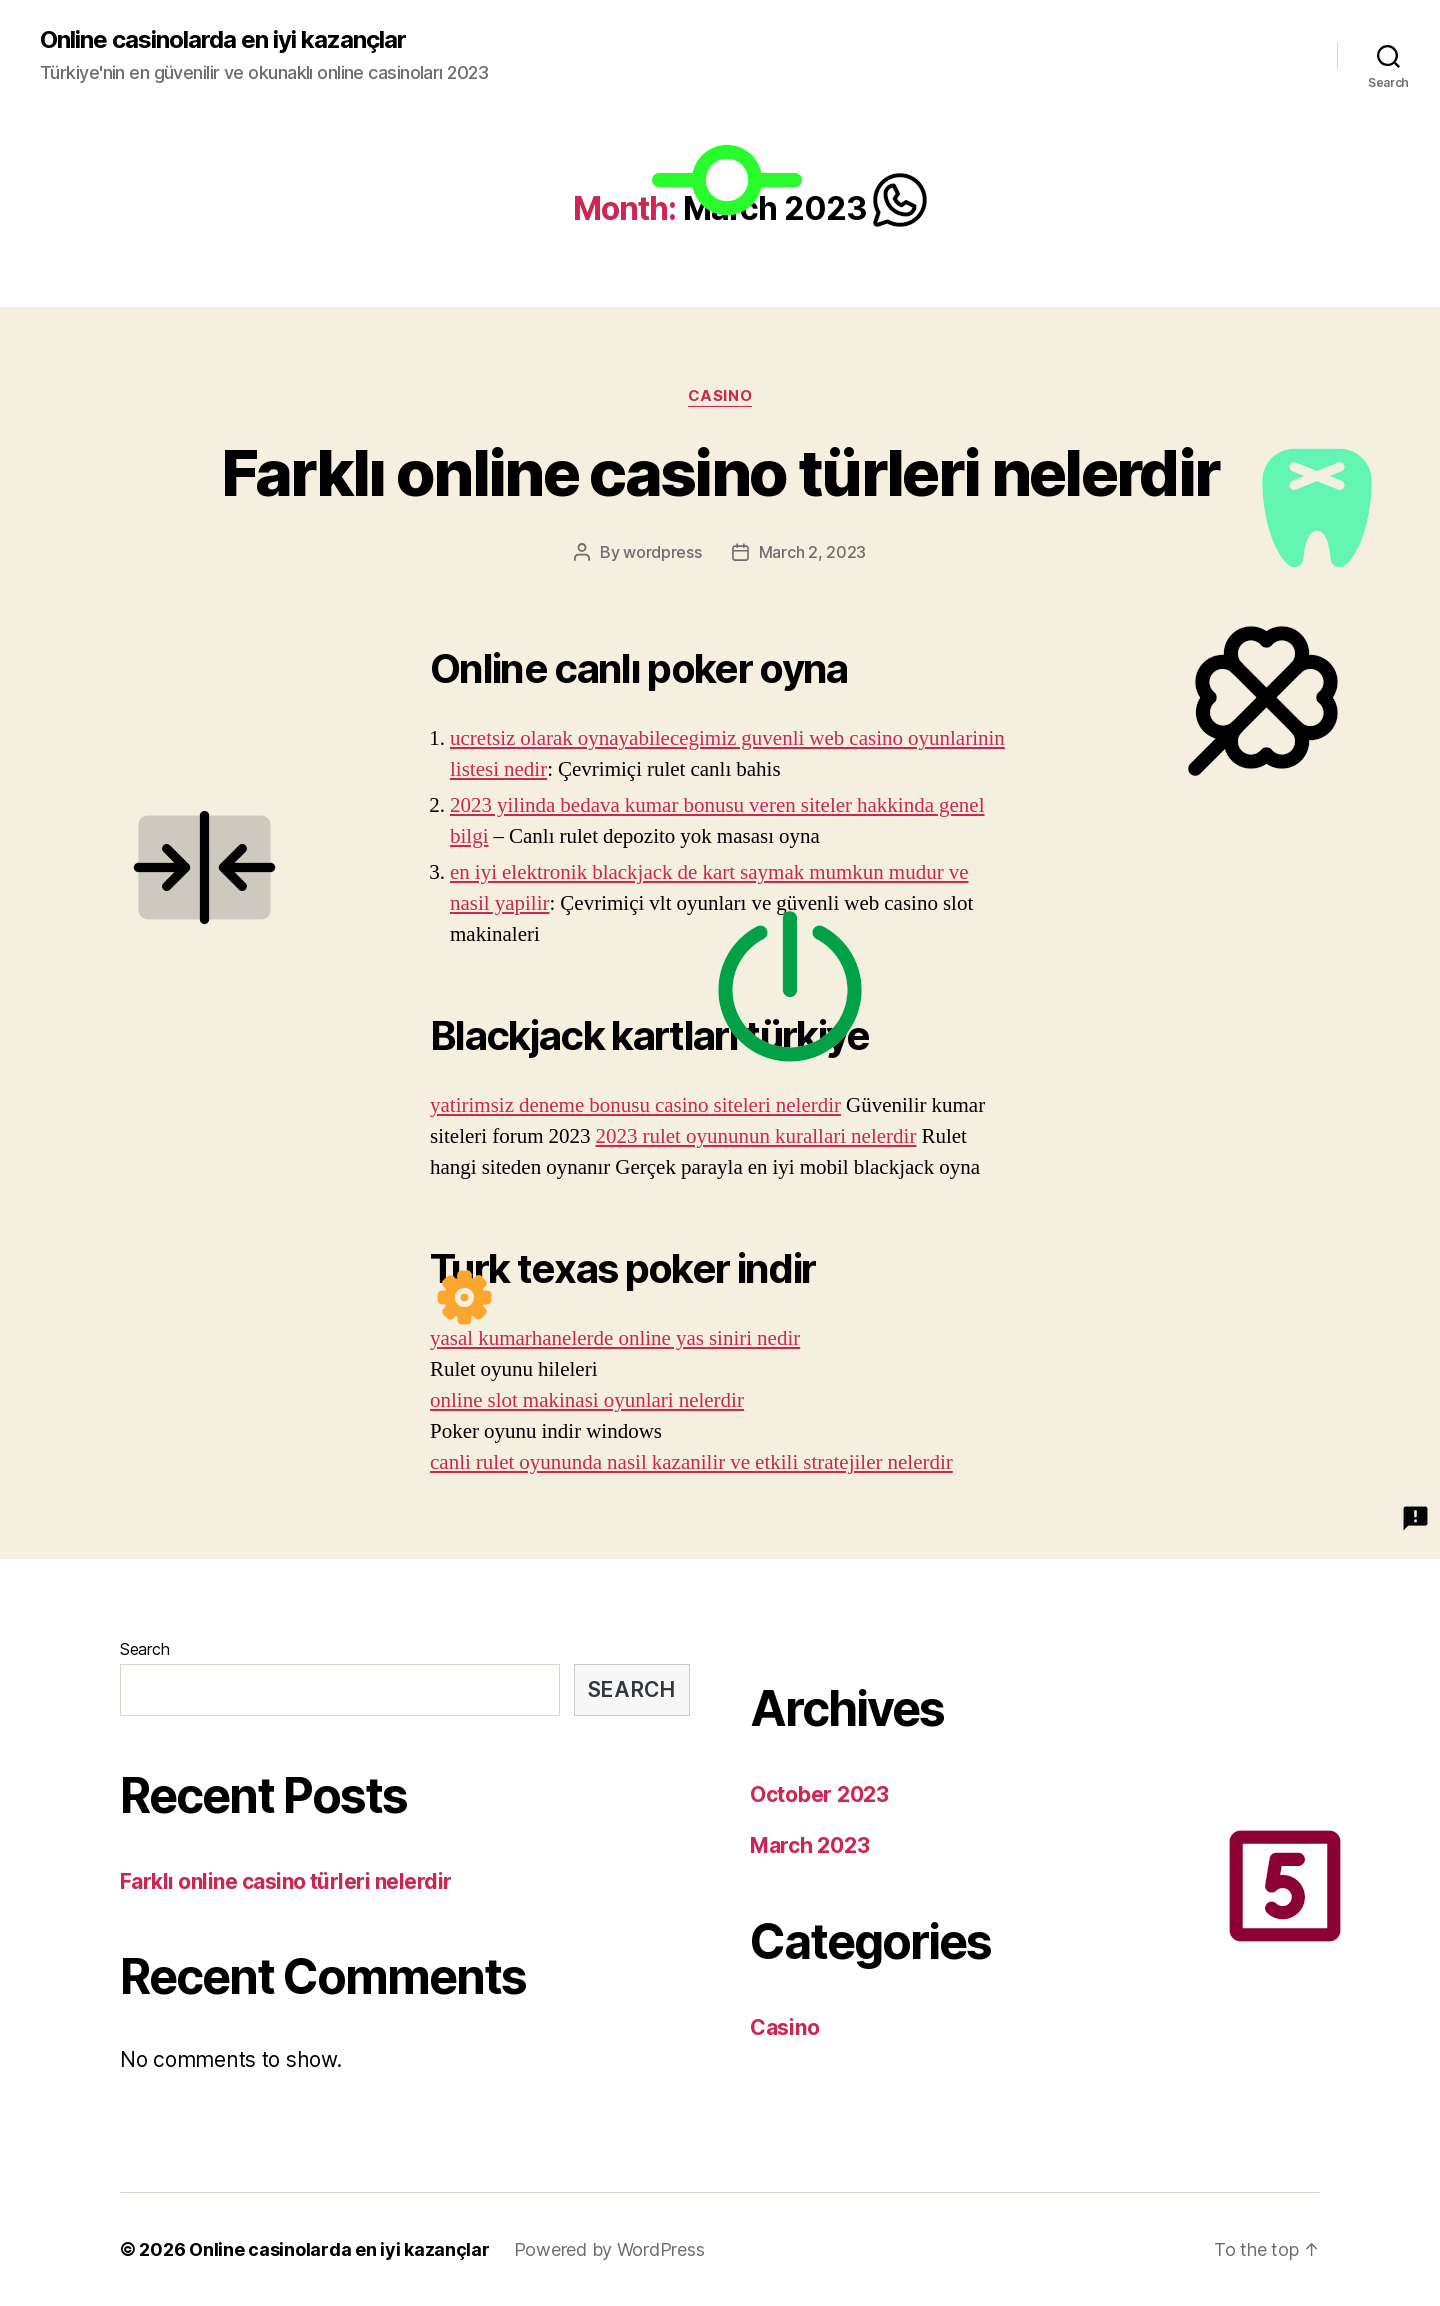  What do you see at coordinates (1415, 1518) in the screenshot?
I see `view announcements or alerts` at bounding box center [1415, 1518].